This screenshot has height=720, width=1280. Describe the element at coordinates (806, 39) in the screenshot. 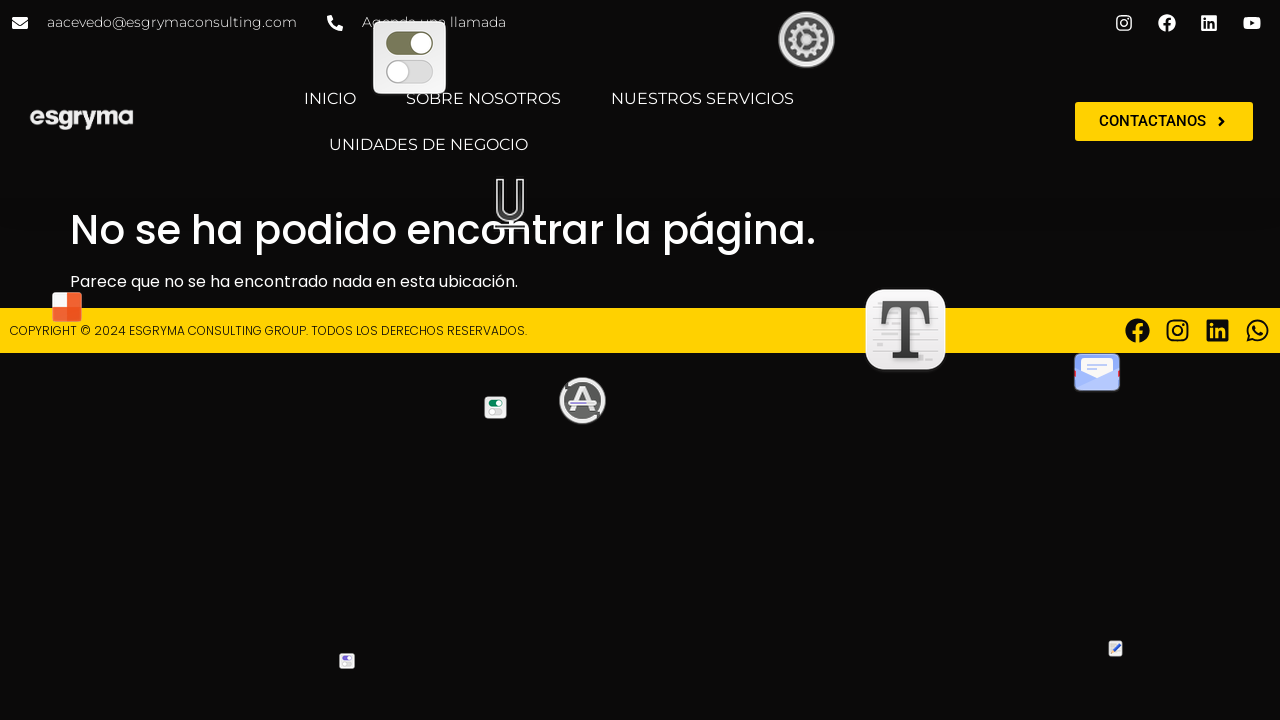

I see `view or edit document properties` at that location.